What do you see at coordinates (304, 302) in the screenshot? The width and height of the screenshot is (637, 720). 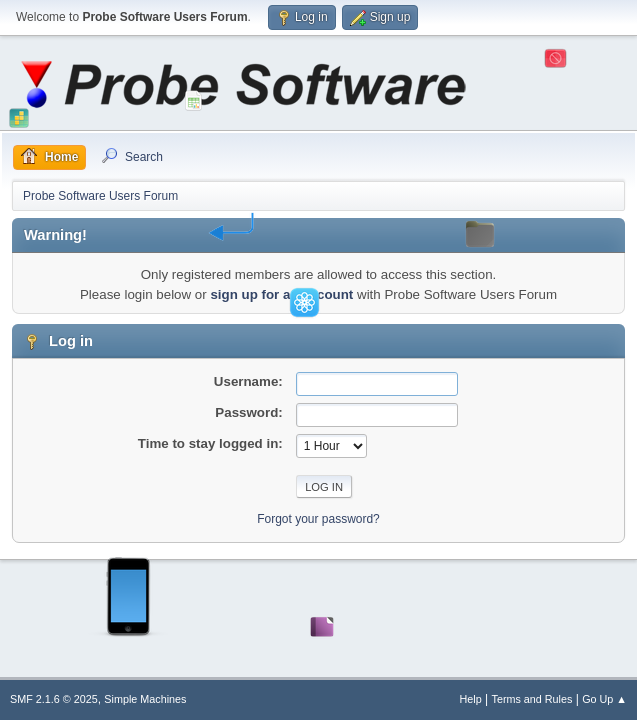 I see `open graphics or design applications` at bounding box center [304, 302].